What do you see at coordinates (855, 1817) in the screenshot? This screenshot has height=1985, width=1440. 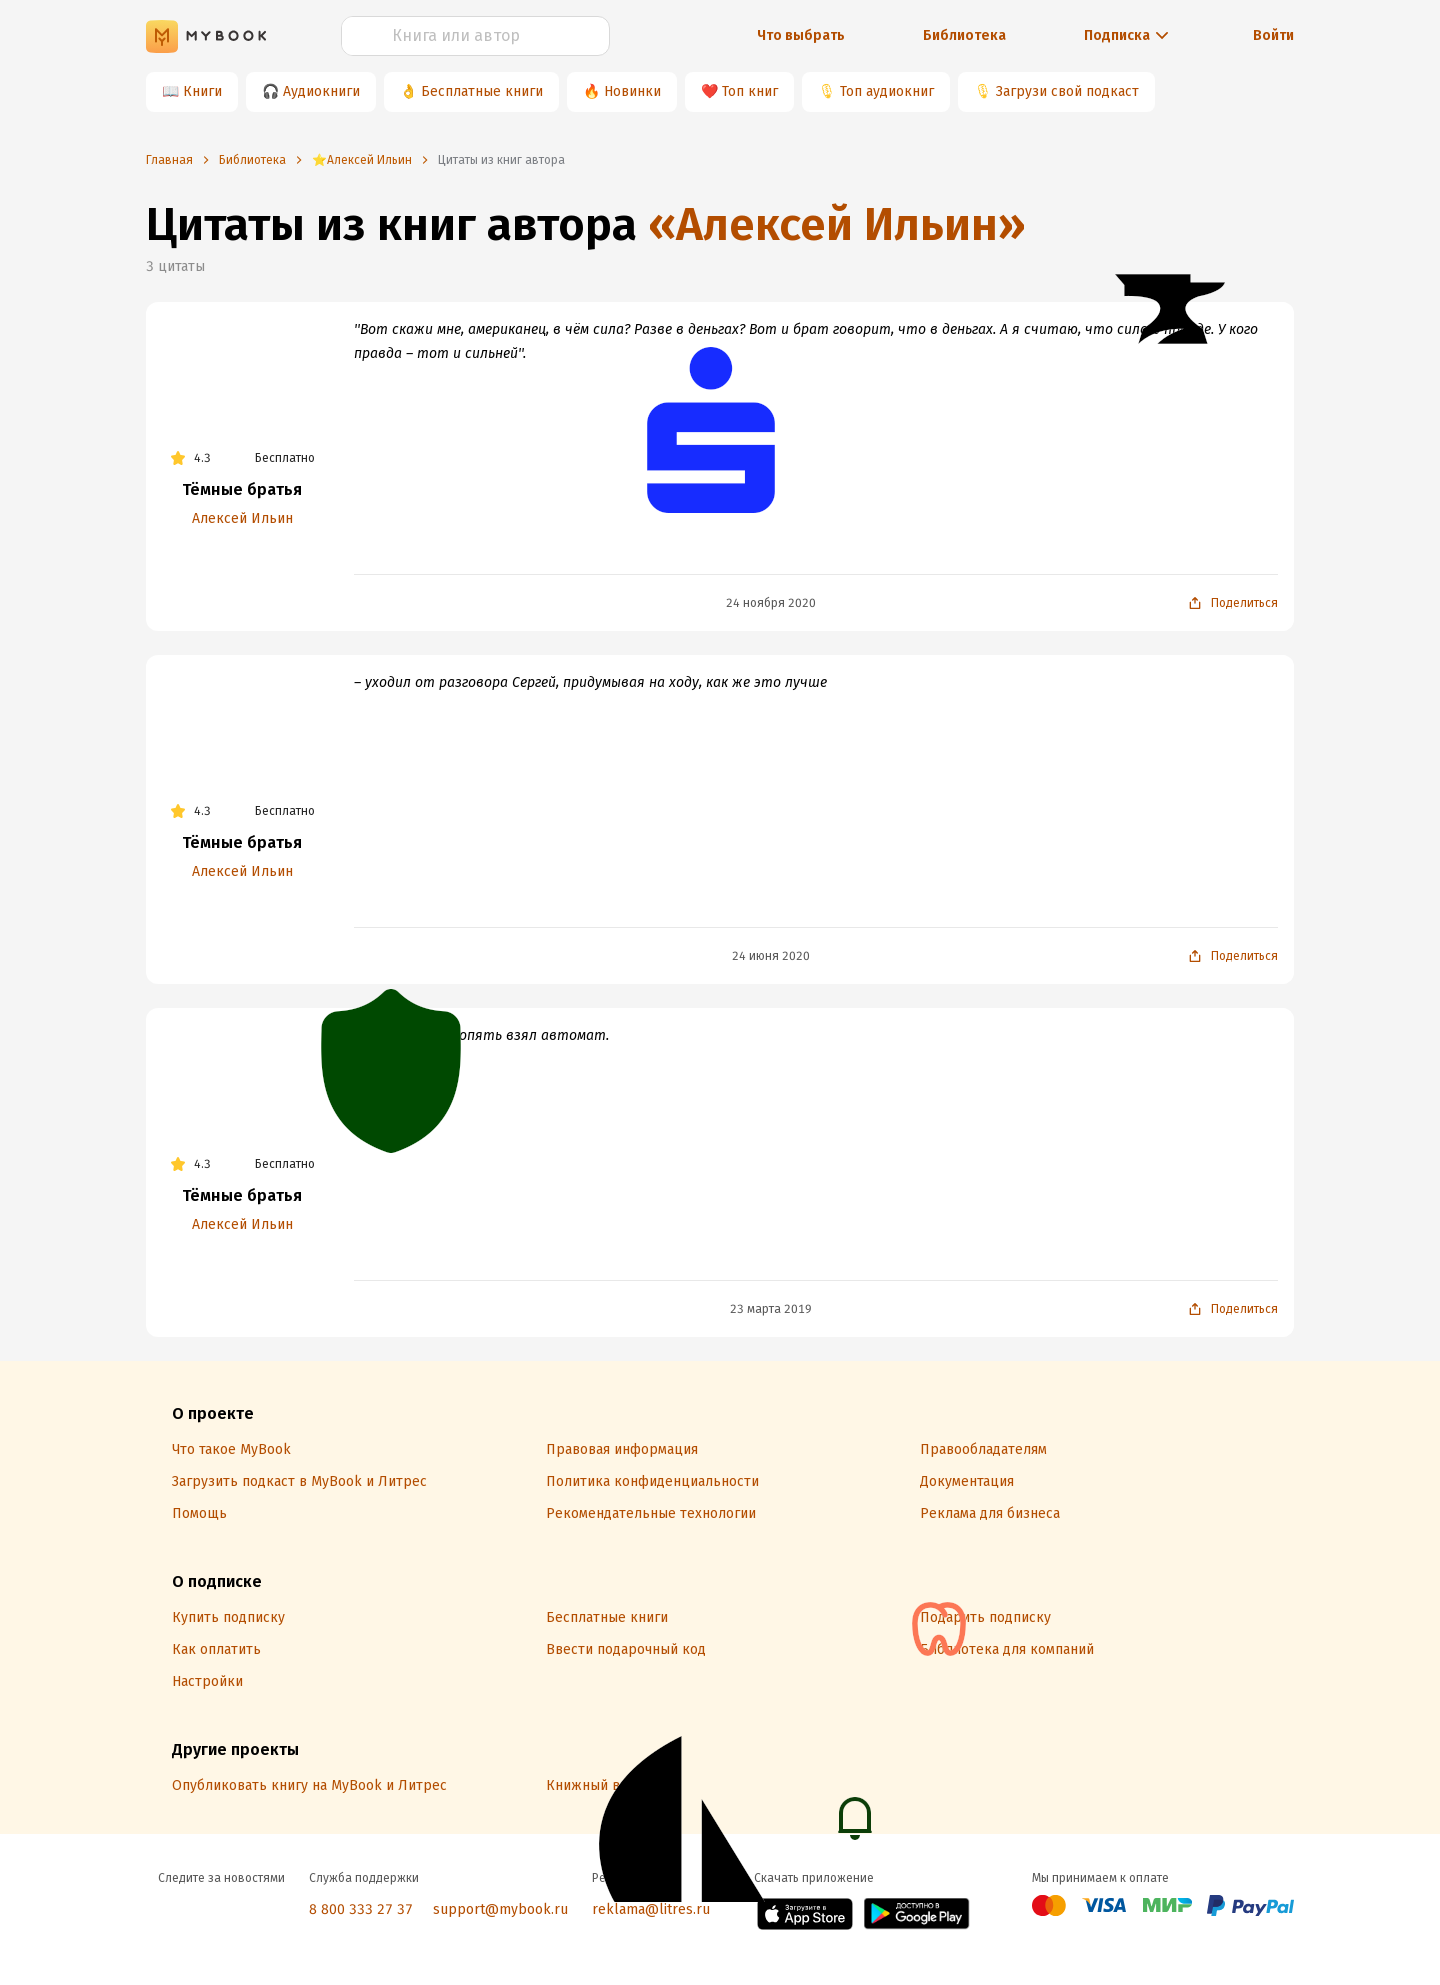 I see `view notifications` at bounding box center [855, 1817].